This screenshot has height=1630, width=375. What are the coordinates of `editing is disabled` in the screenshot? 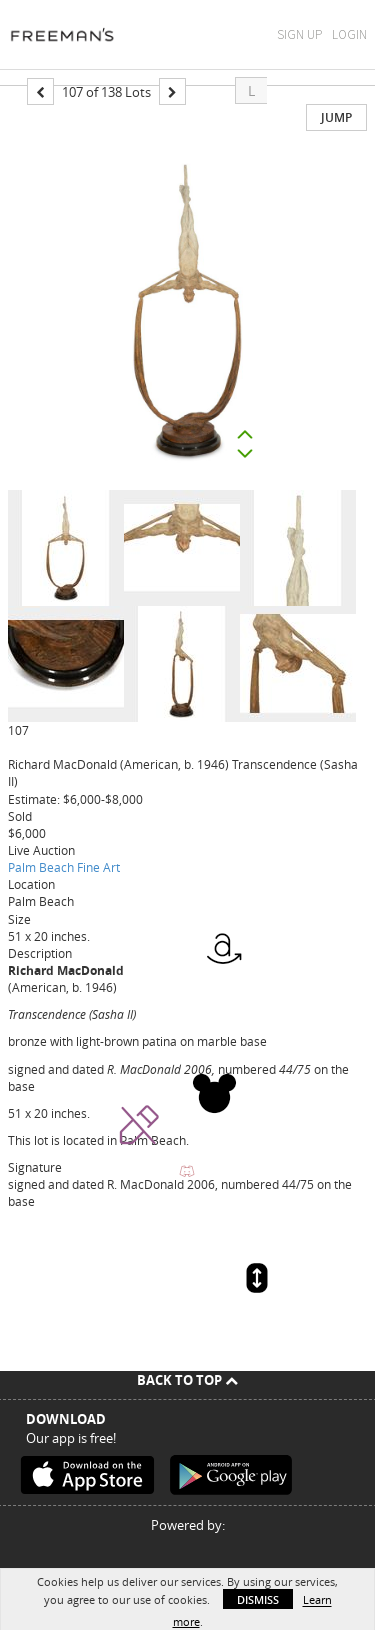 It's located at (138, 1125).